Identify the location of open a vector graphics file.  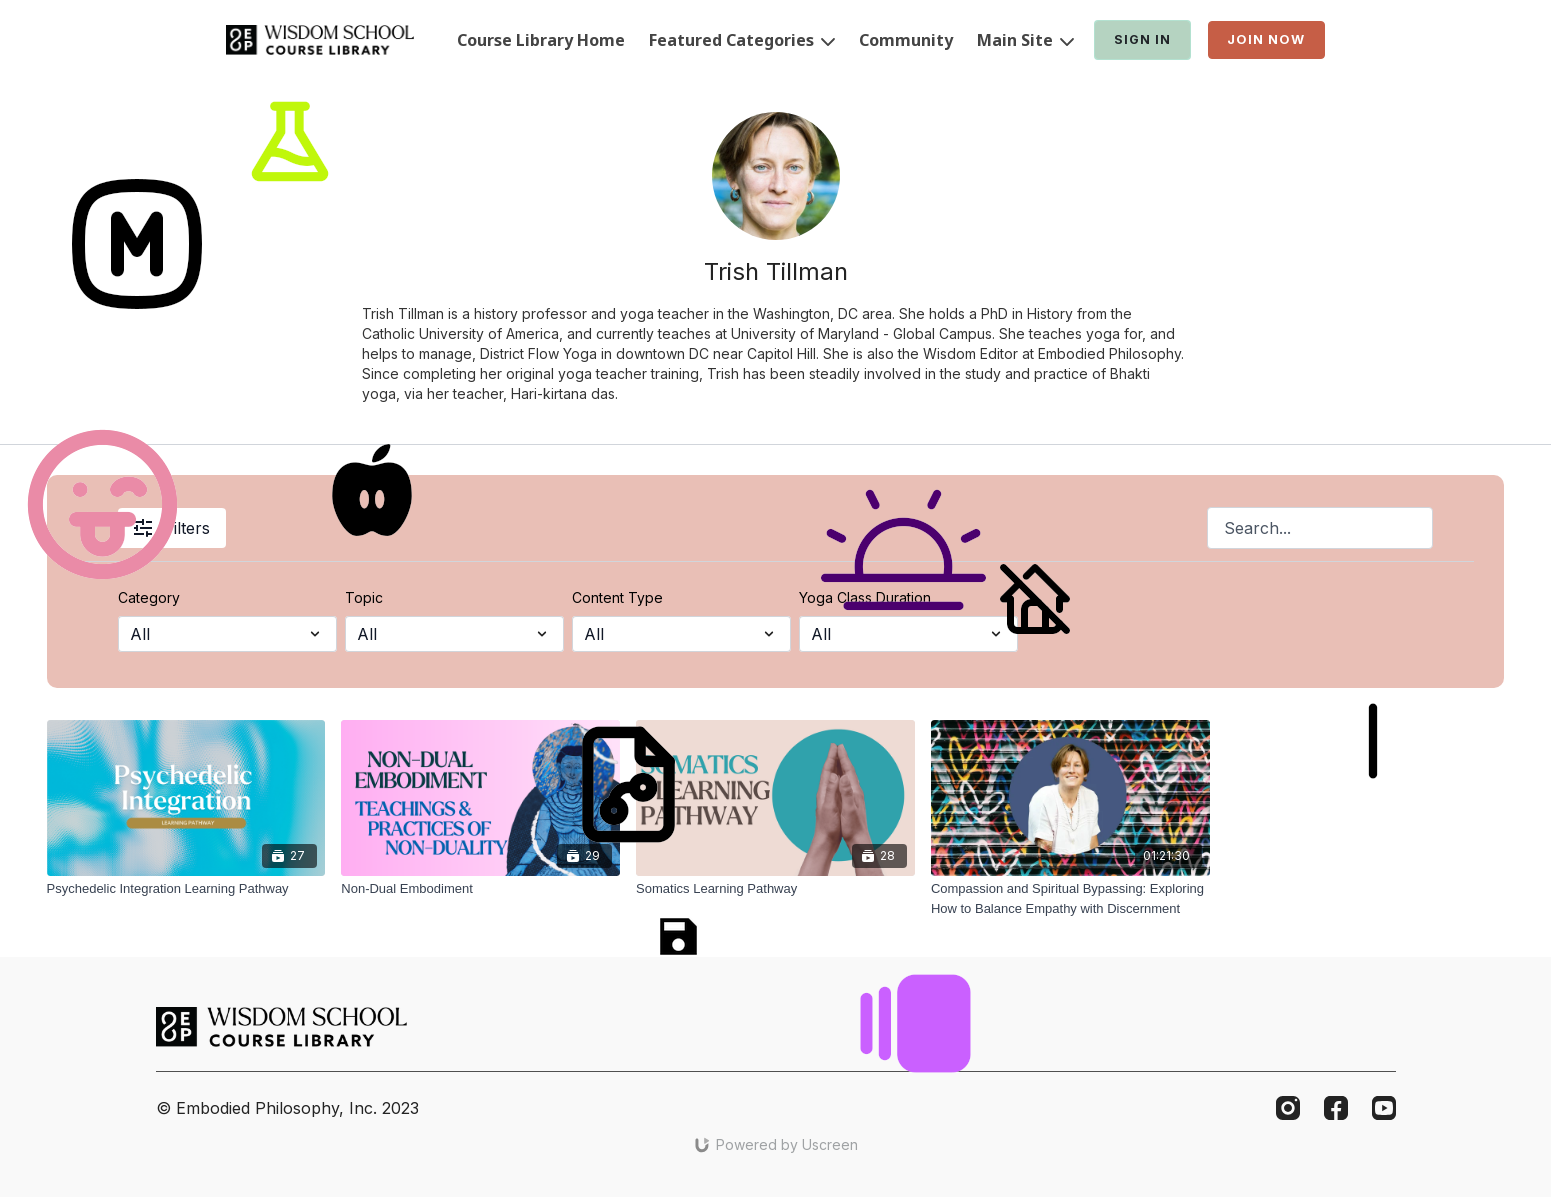
(628, 784).